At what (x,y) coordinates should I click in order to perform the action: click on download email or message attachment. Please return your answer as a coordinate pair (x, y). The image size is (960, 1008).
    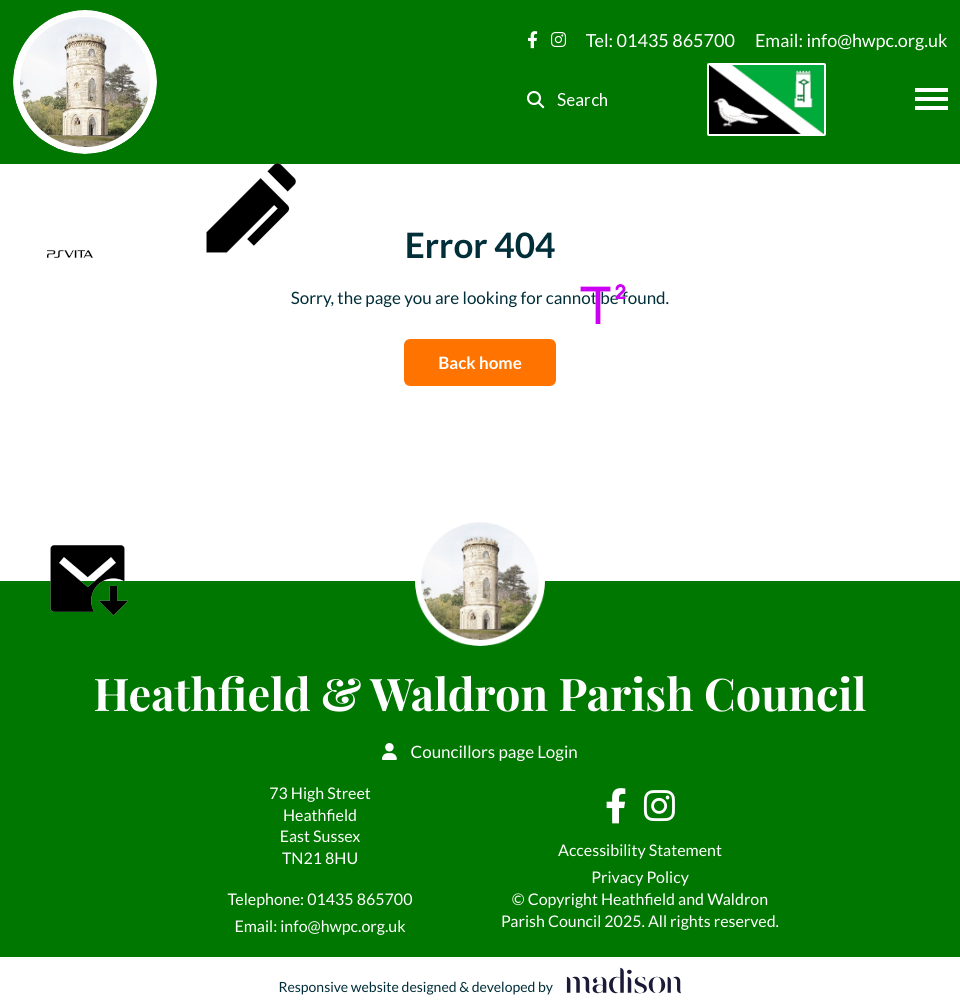
    Looking at the image, I should click on (87, 578).